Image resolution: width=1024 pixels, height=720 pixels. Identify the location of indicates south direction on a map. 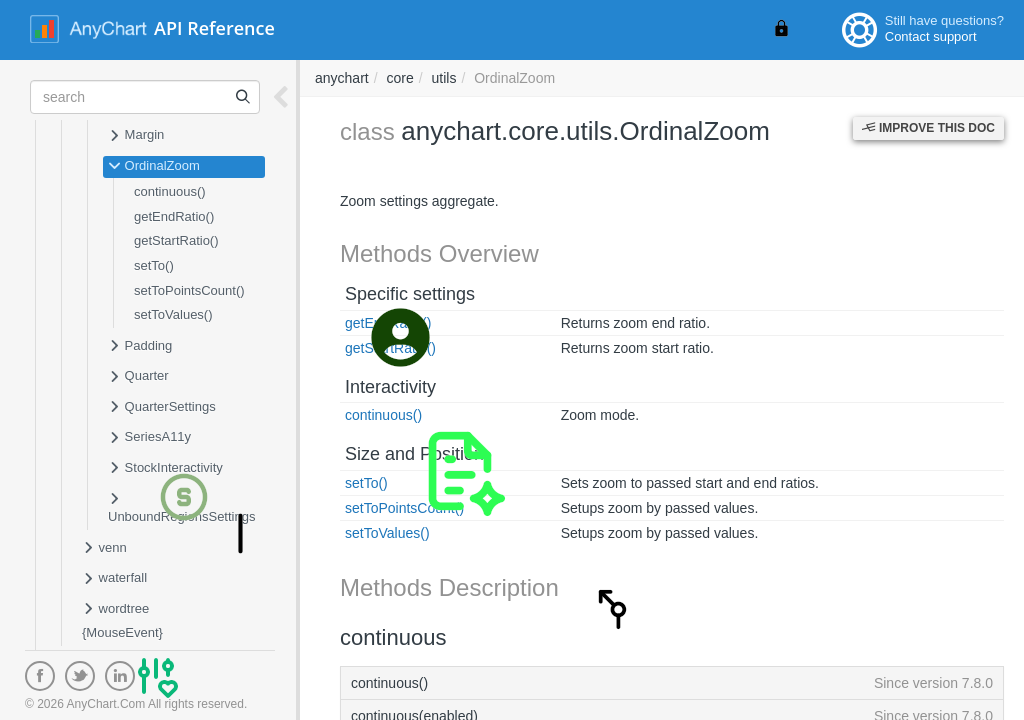
(184, 497).